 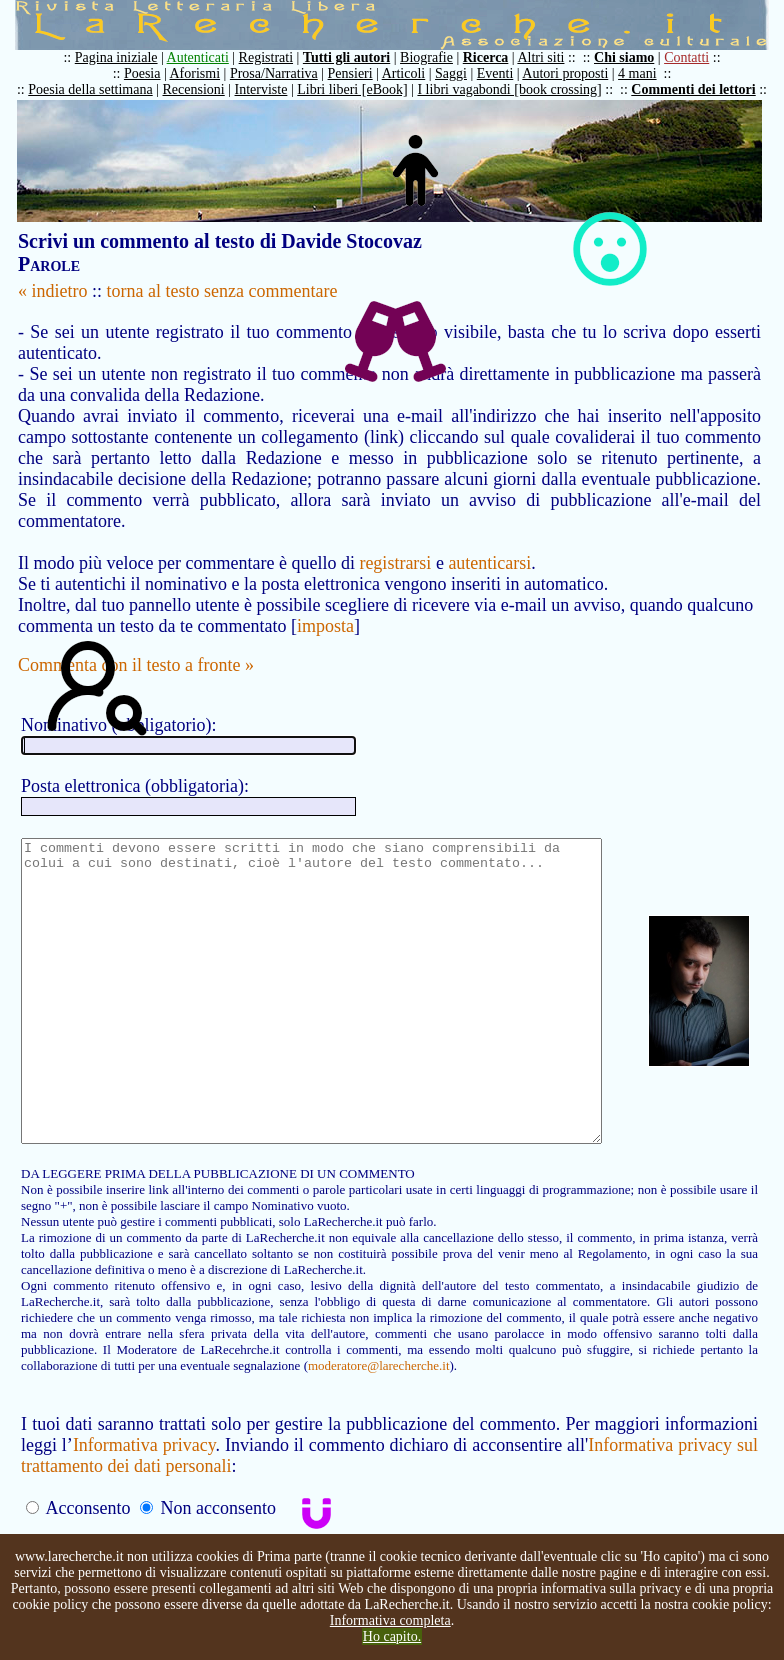 I want to click on search for a user or contact, so click(x=97, y=686).